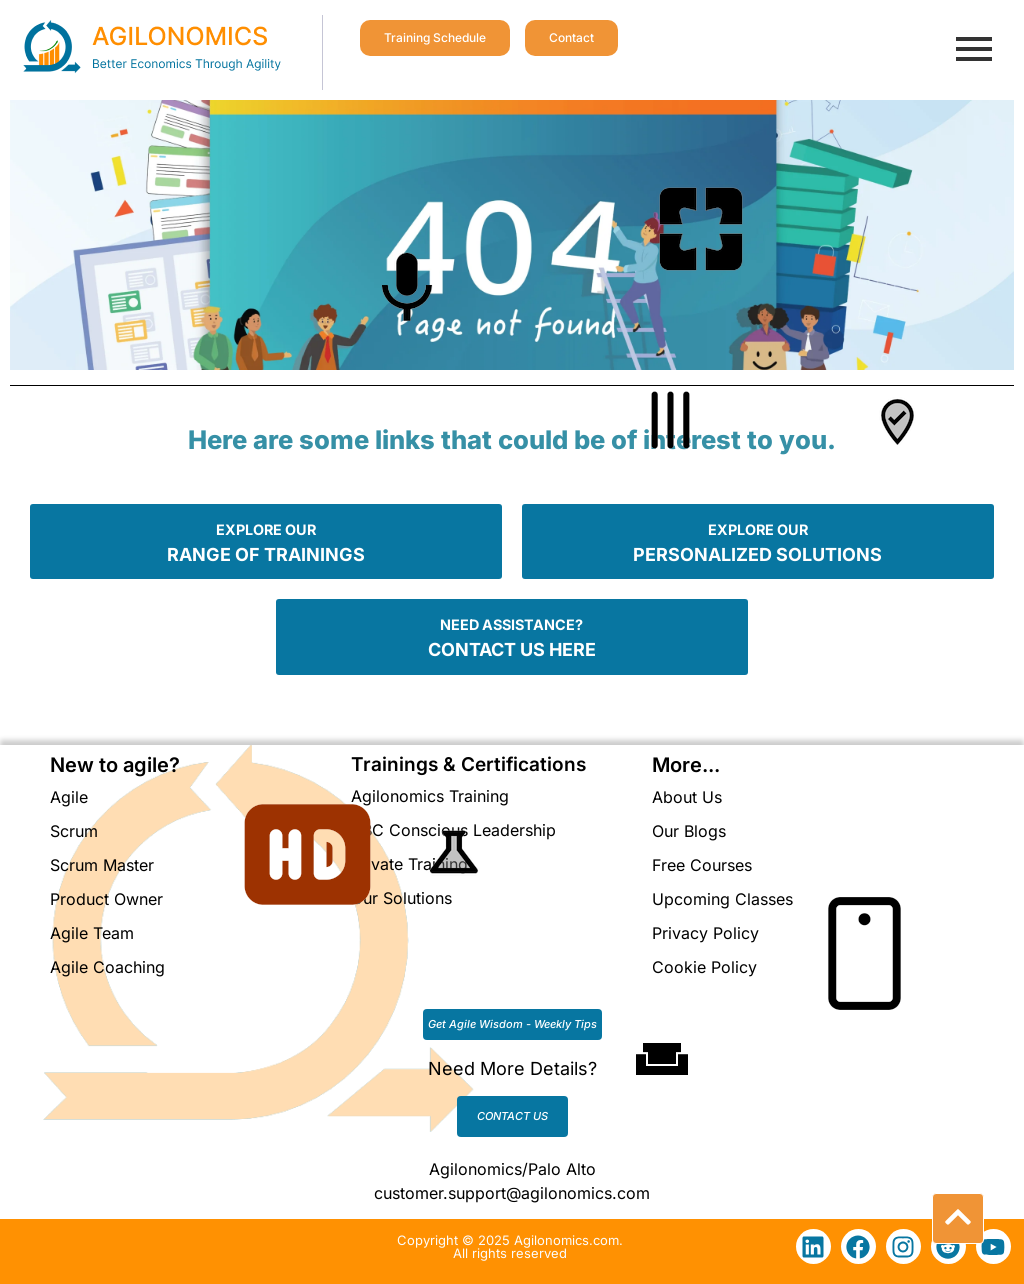  What do you see at coordinates (680, 420) in the screenshot?
I see `indicates a count or tally of three items` at bounding box center [680, 420].